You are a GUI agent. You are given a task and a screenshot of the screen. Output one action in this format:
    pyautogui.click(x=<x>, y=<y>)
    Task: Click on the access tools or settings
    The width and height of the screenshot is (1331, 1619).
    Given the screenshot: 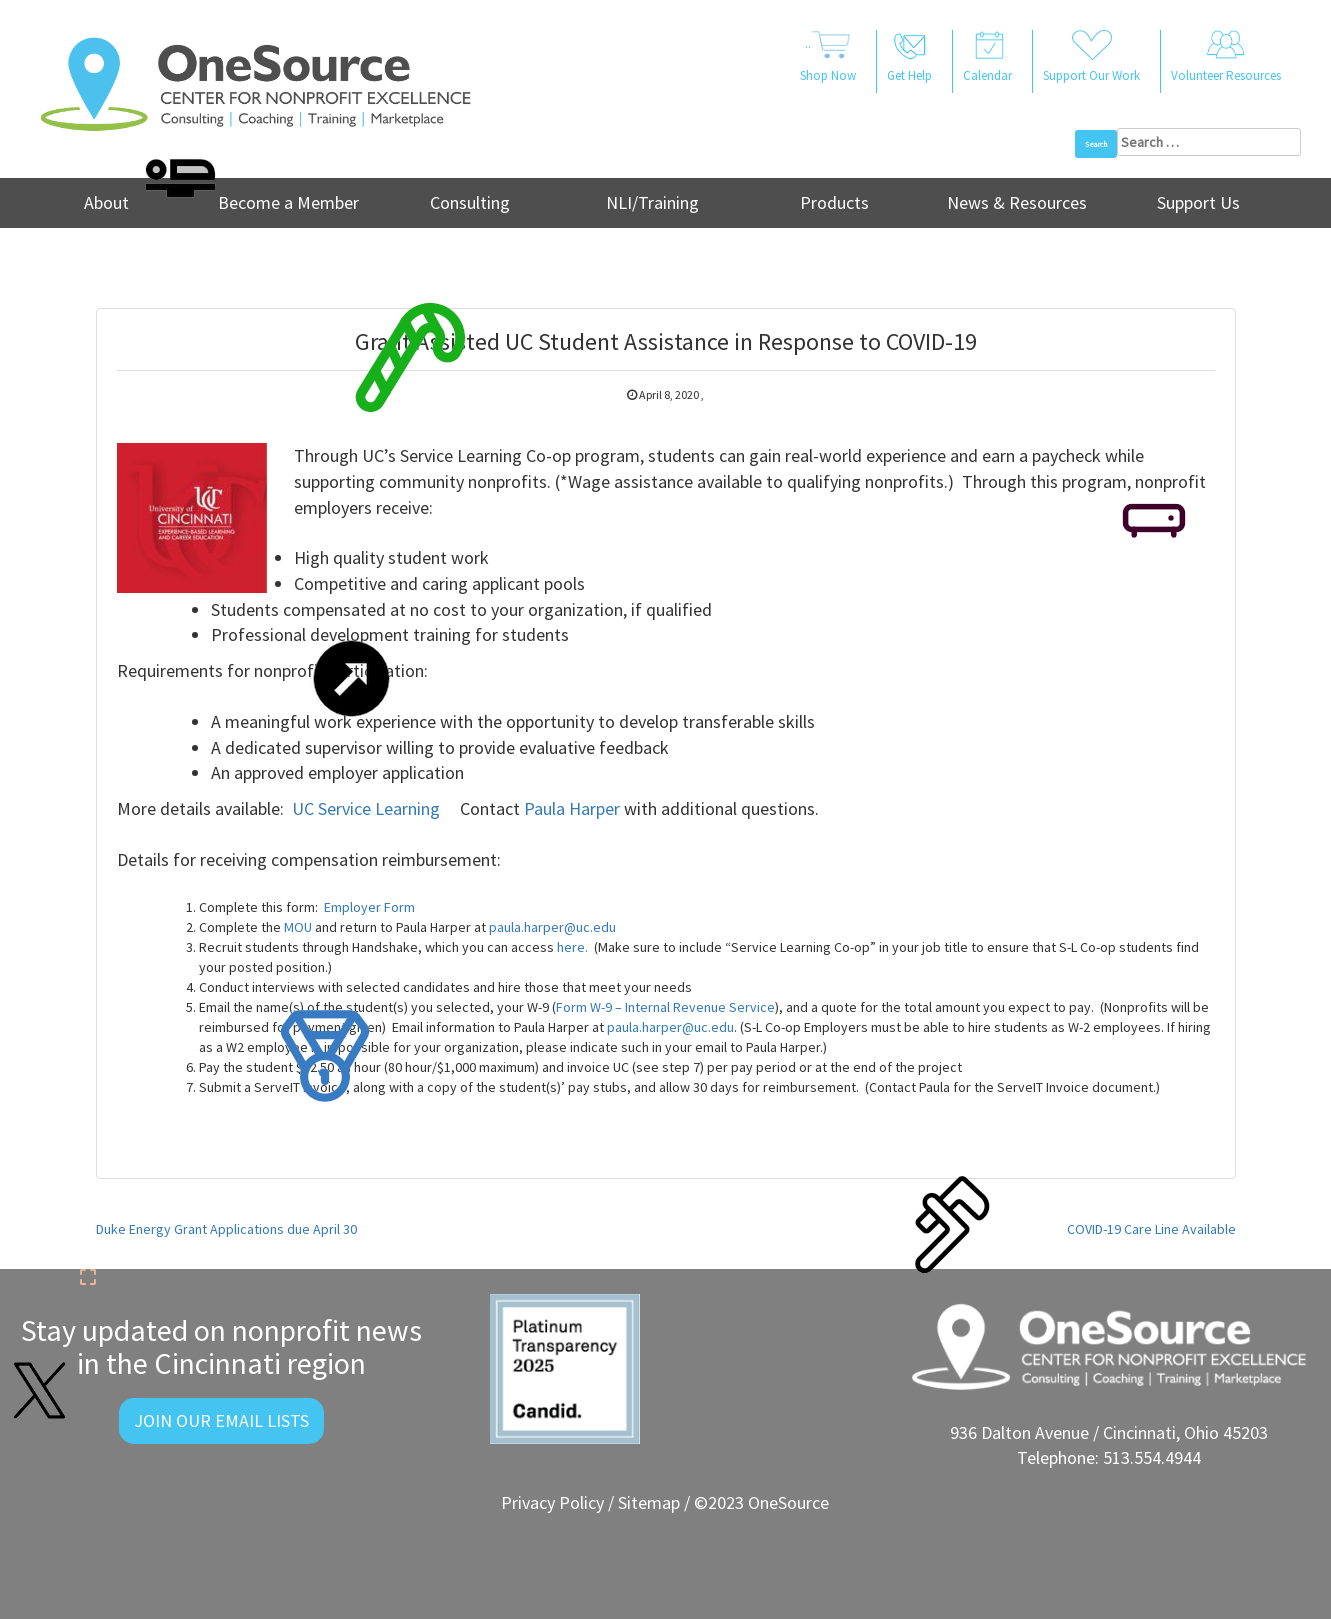 What is the action you would take?
    pyautogui.click(x=947, y=1224)
    